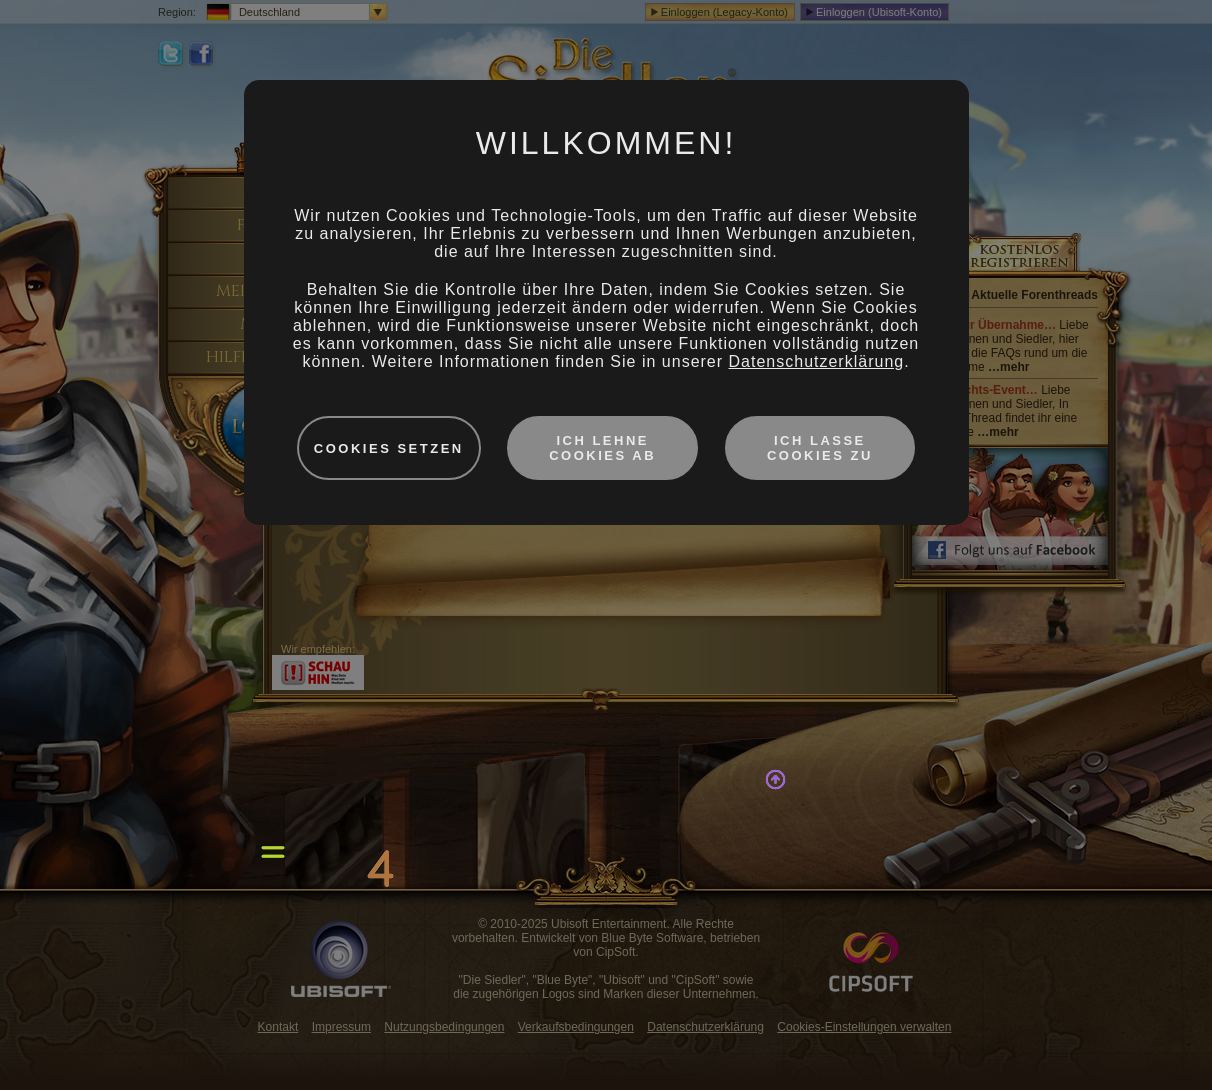 The height and width of the screenshot is (1090, 1212). I want to click on indicates equality or balance between values, so click(273, 852).